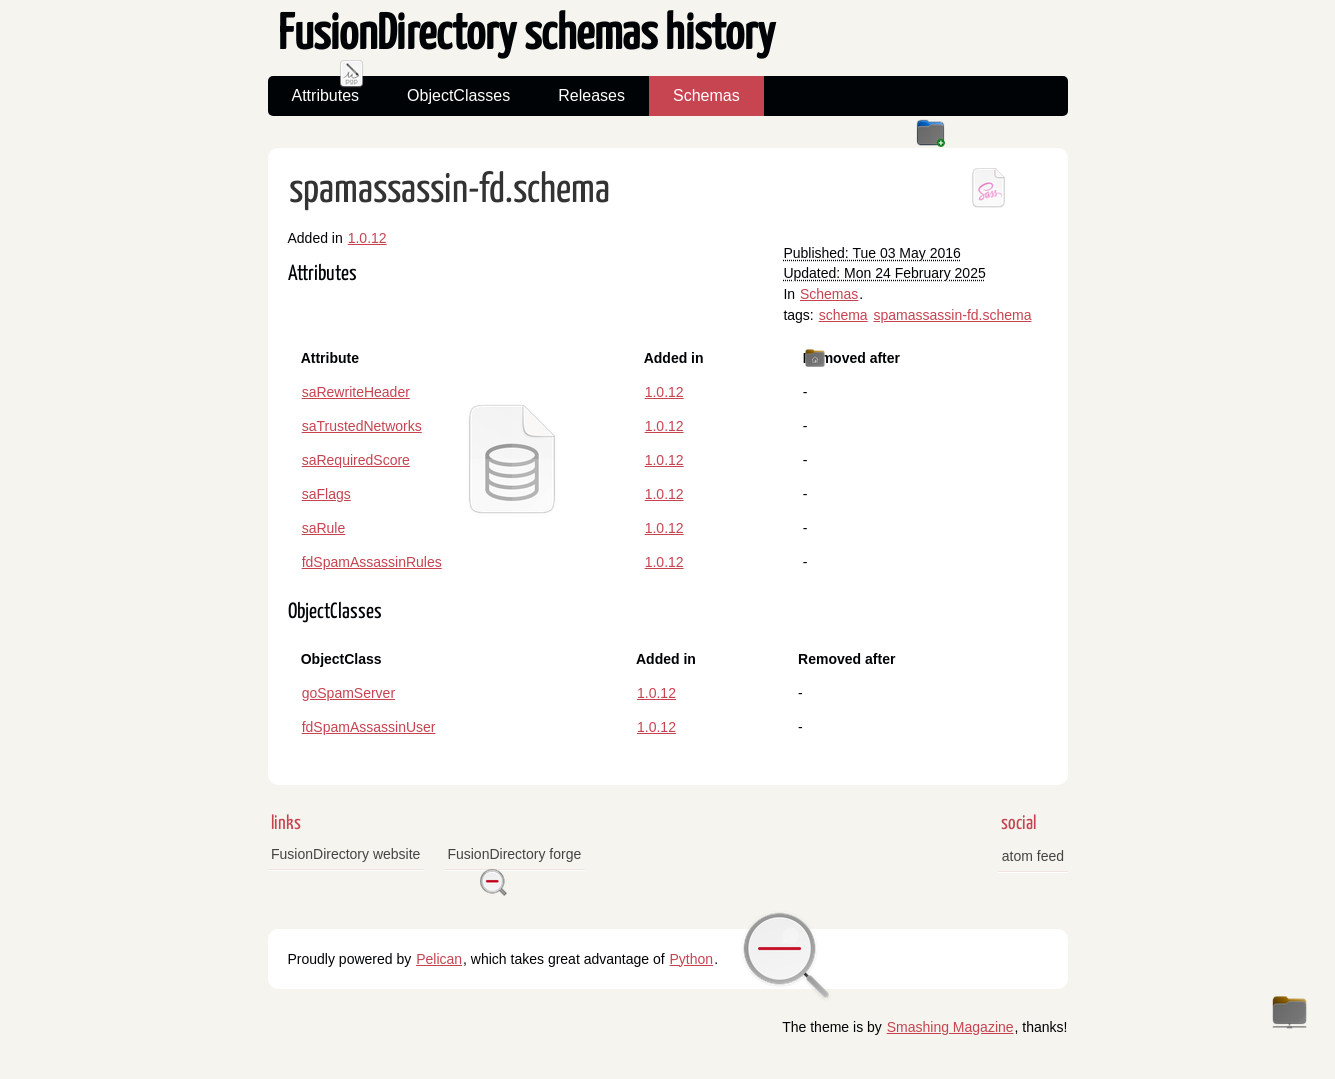  I want to click on create a new folder, so click(930, 132).